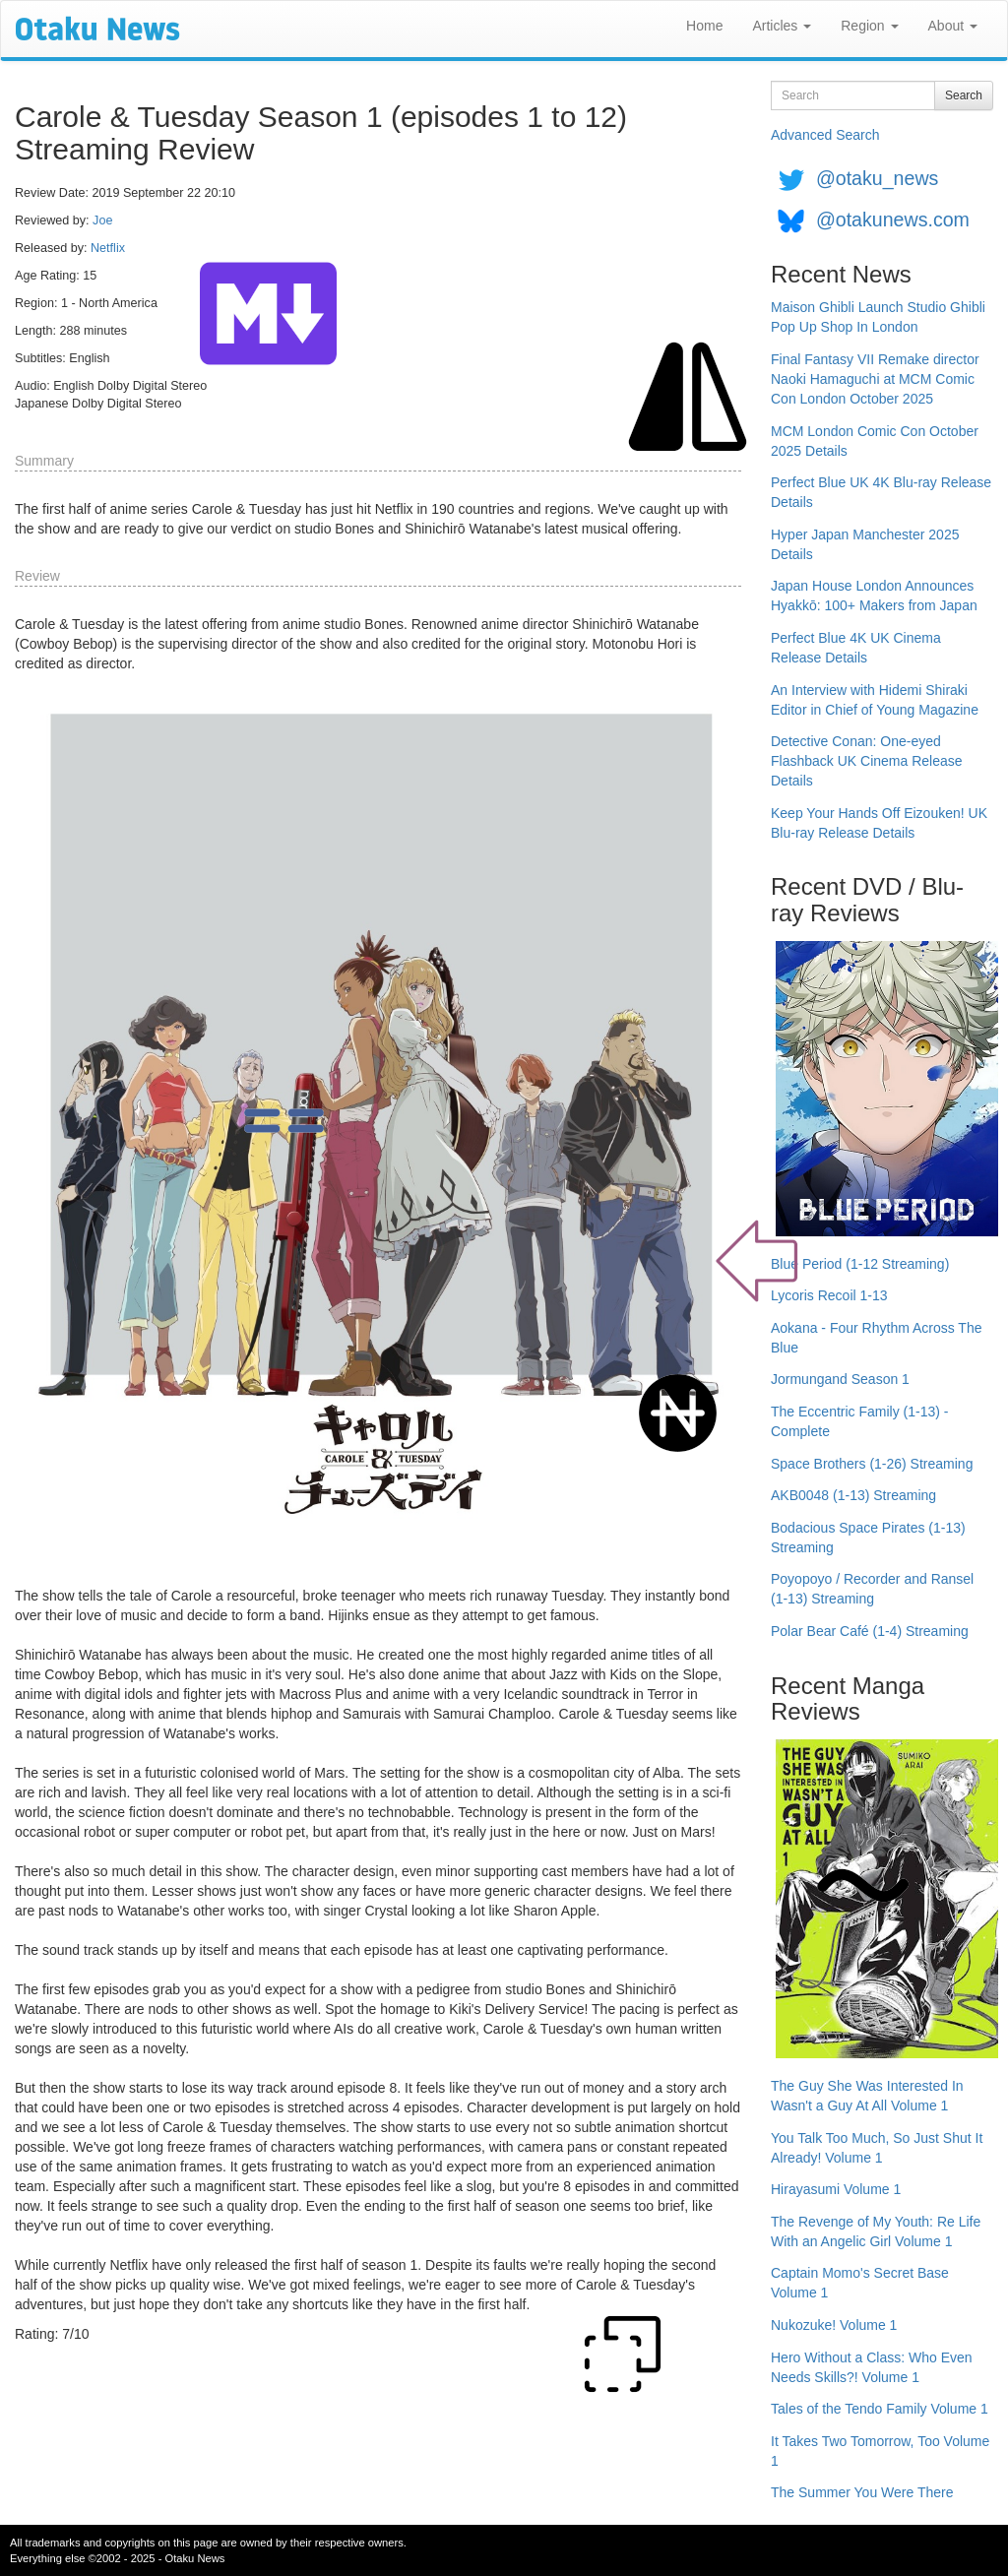 Image resolution: width=1008 pixels, height=2576 pixels. I want to click on indicates approximate or similar value, so click(862, 1885).